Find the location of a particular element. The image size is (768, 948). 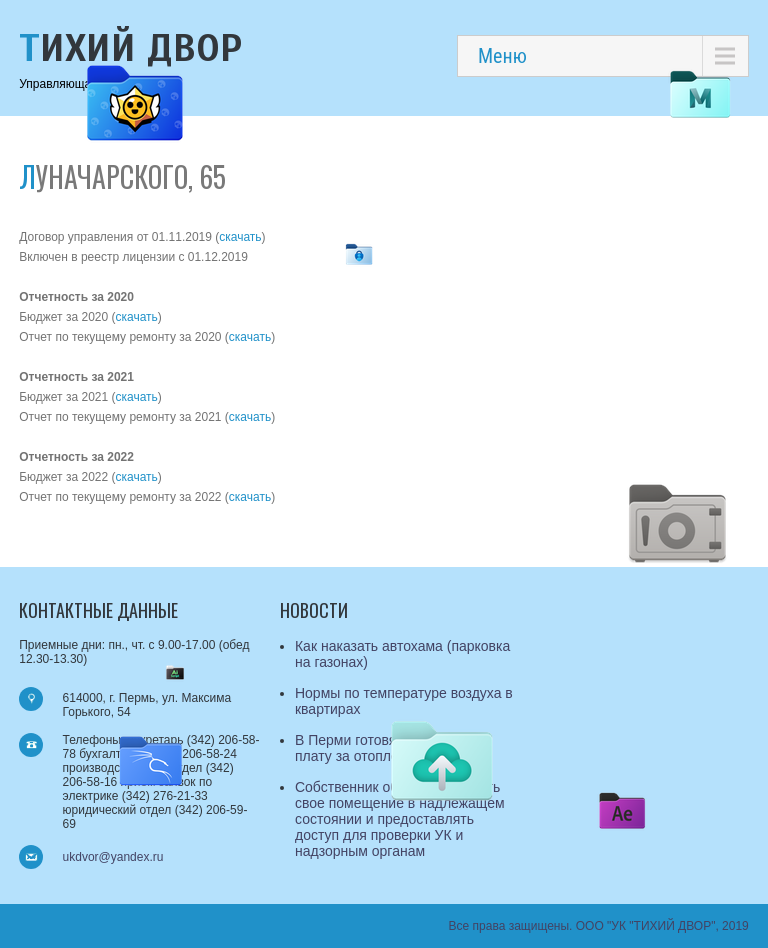

folder containing Autodesk Maya project files is located at coordinates (700, 96).